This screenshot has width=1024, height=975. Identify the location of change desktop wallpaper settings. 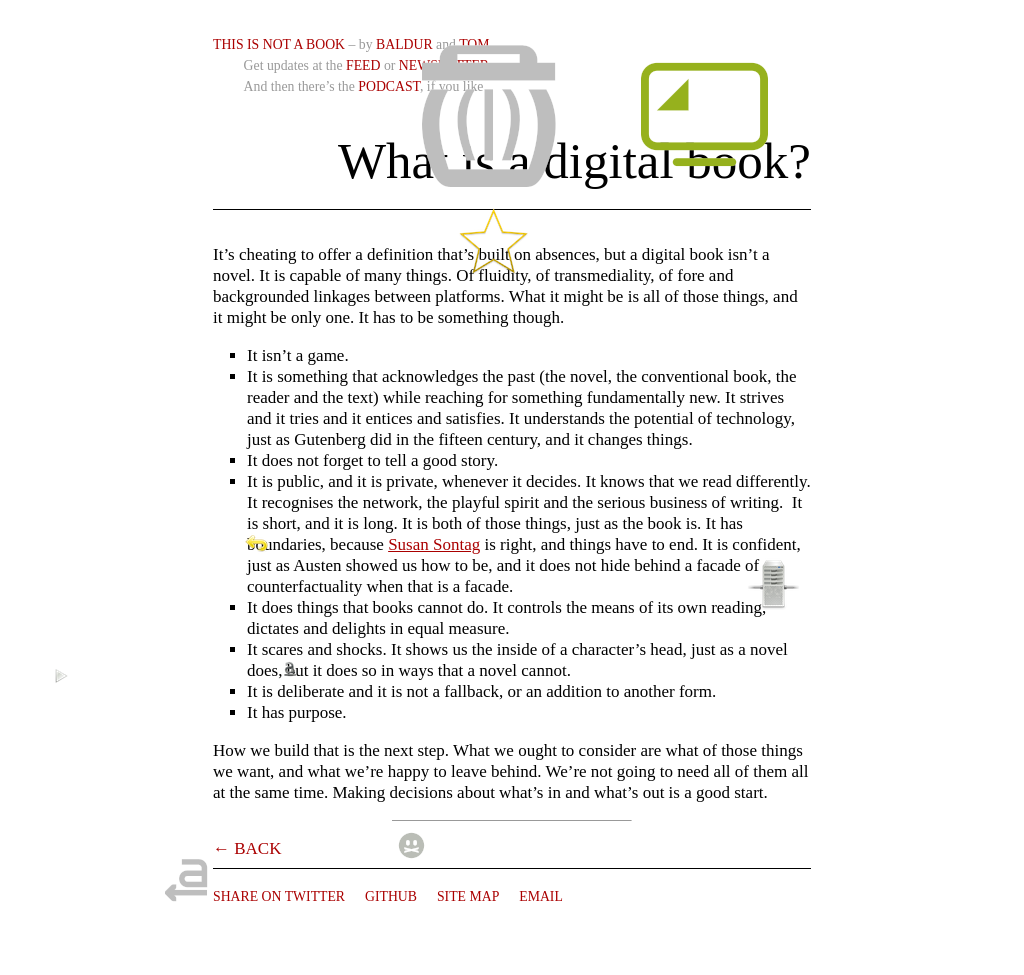
(704, 110).